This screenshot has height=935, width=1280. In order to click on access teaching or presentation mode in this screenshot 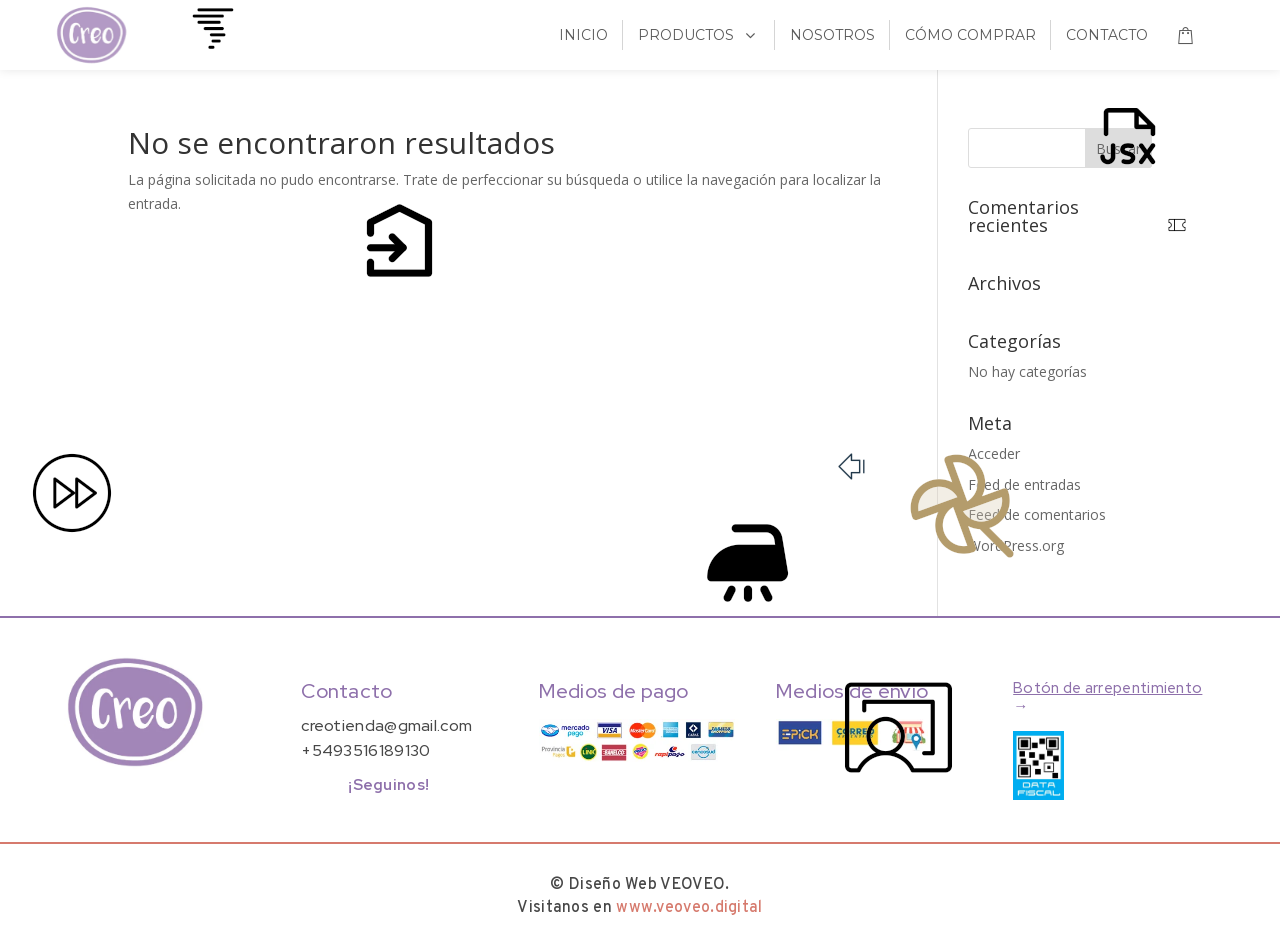, I will do `click(898, 727)`.